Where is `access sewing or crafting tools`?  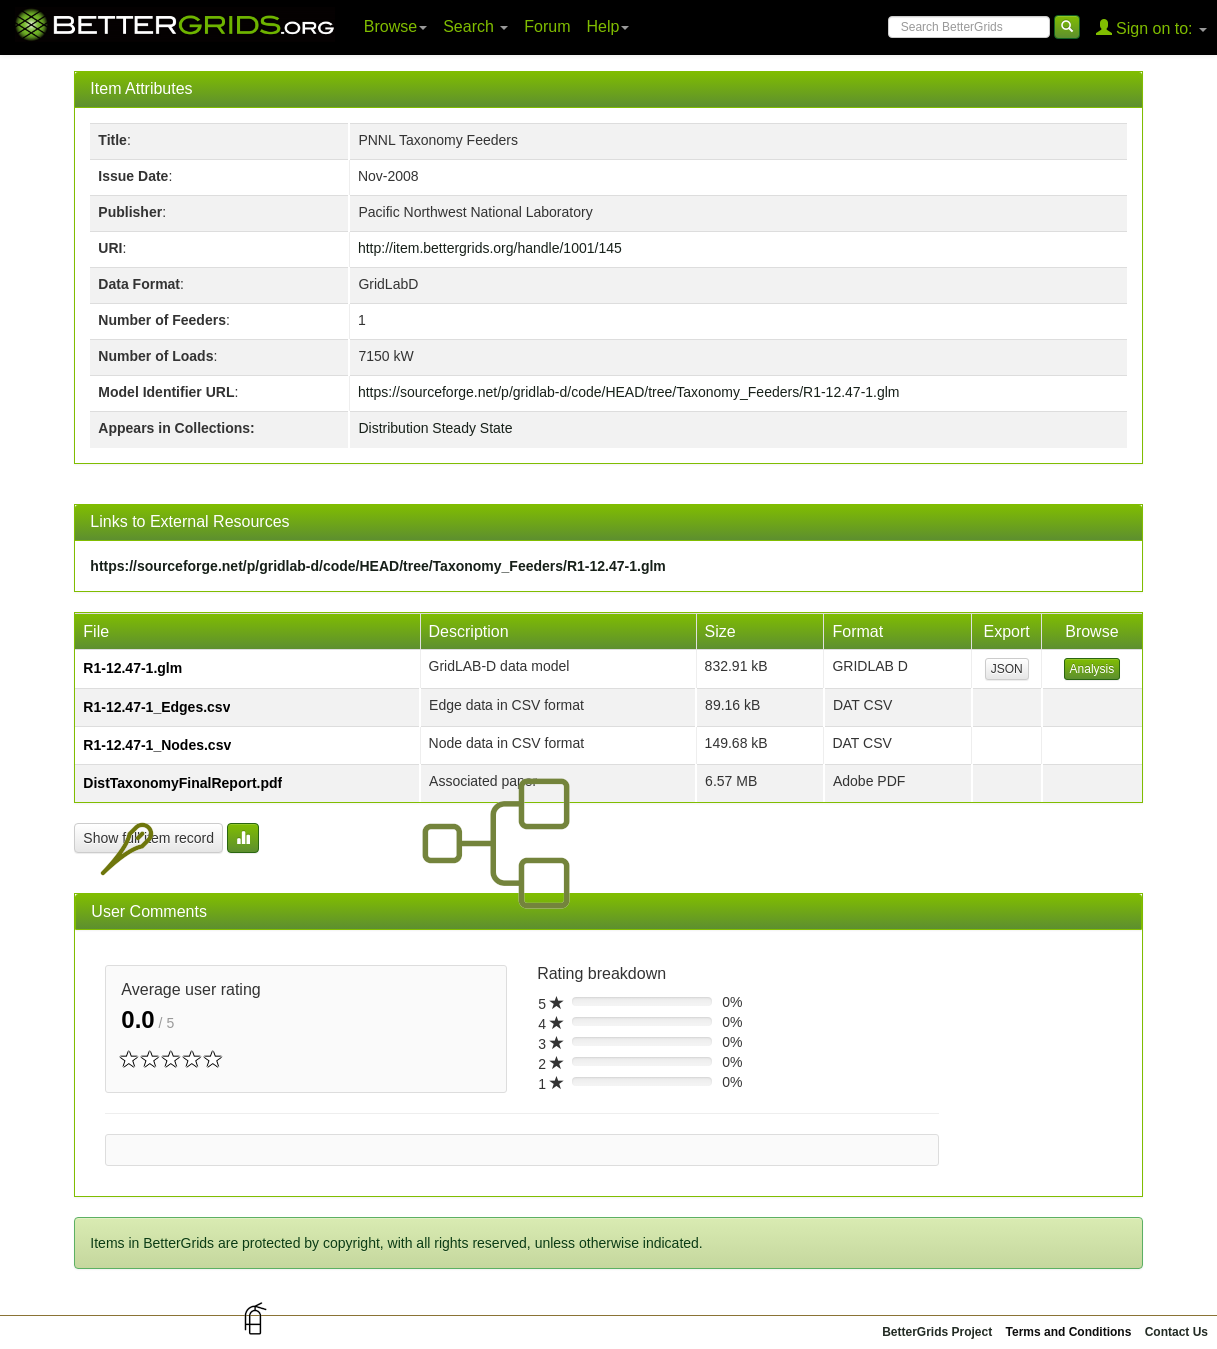
access sewing or crafting tools is located at coordinates (127, 849).